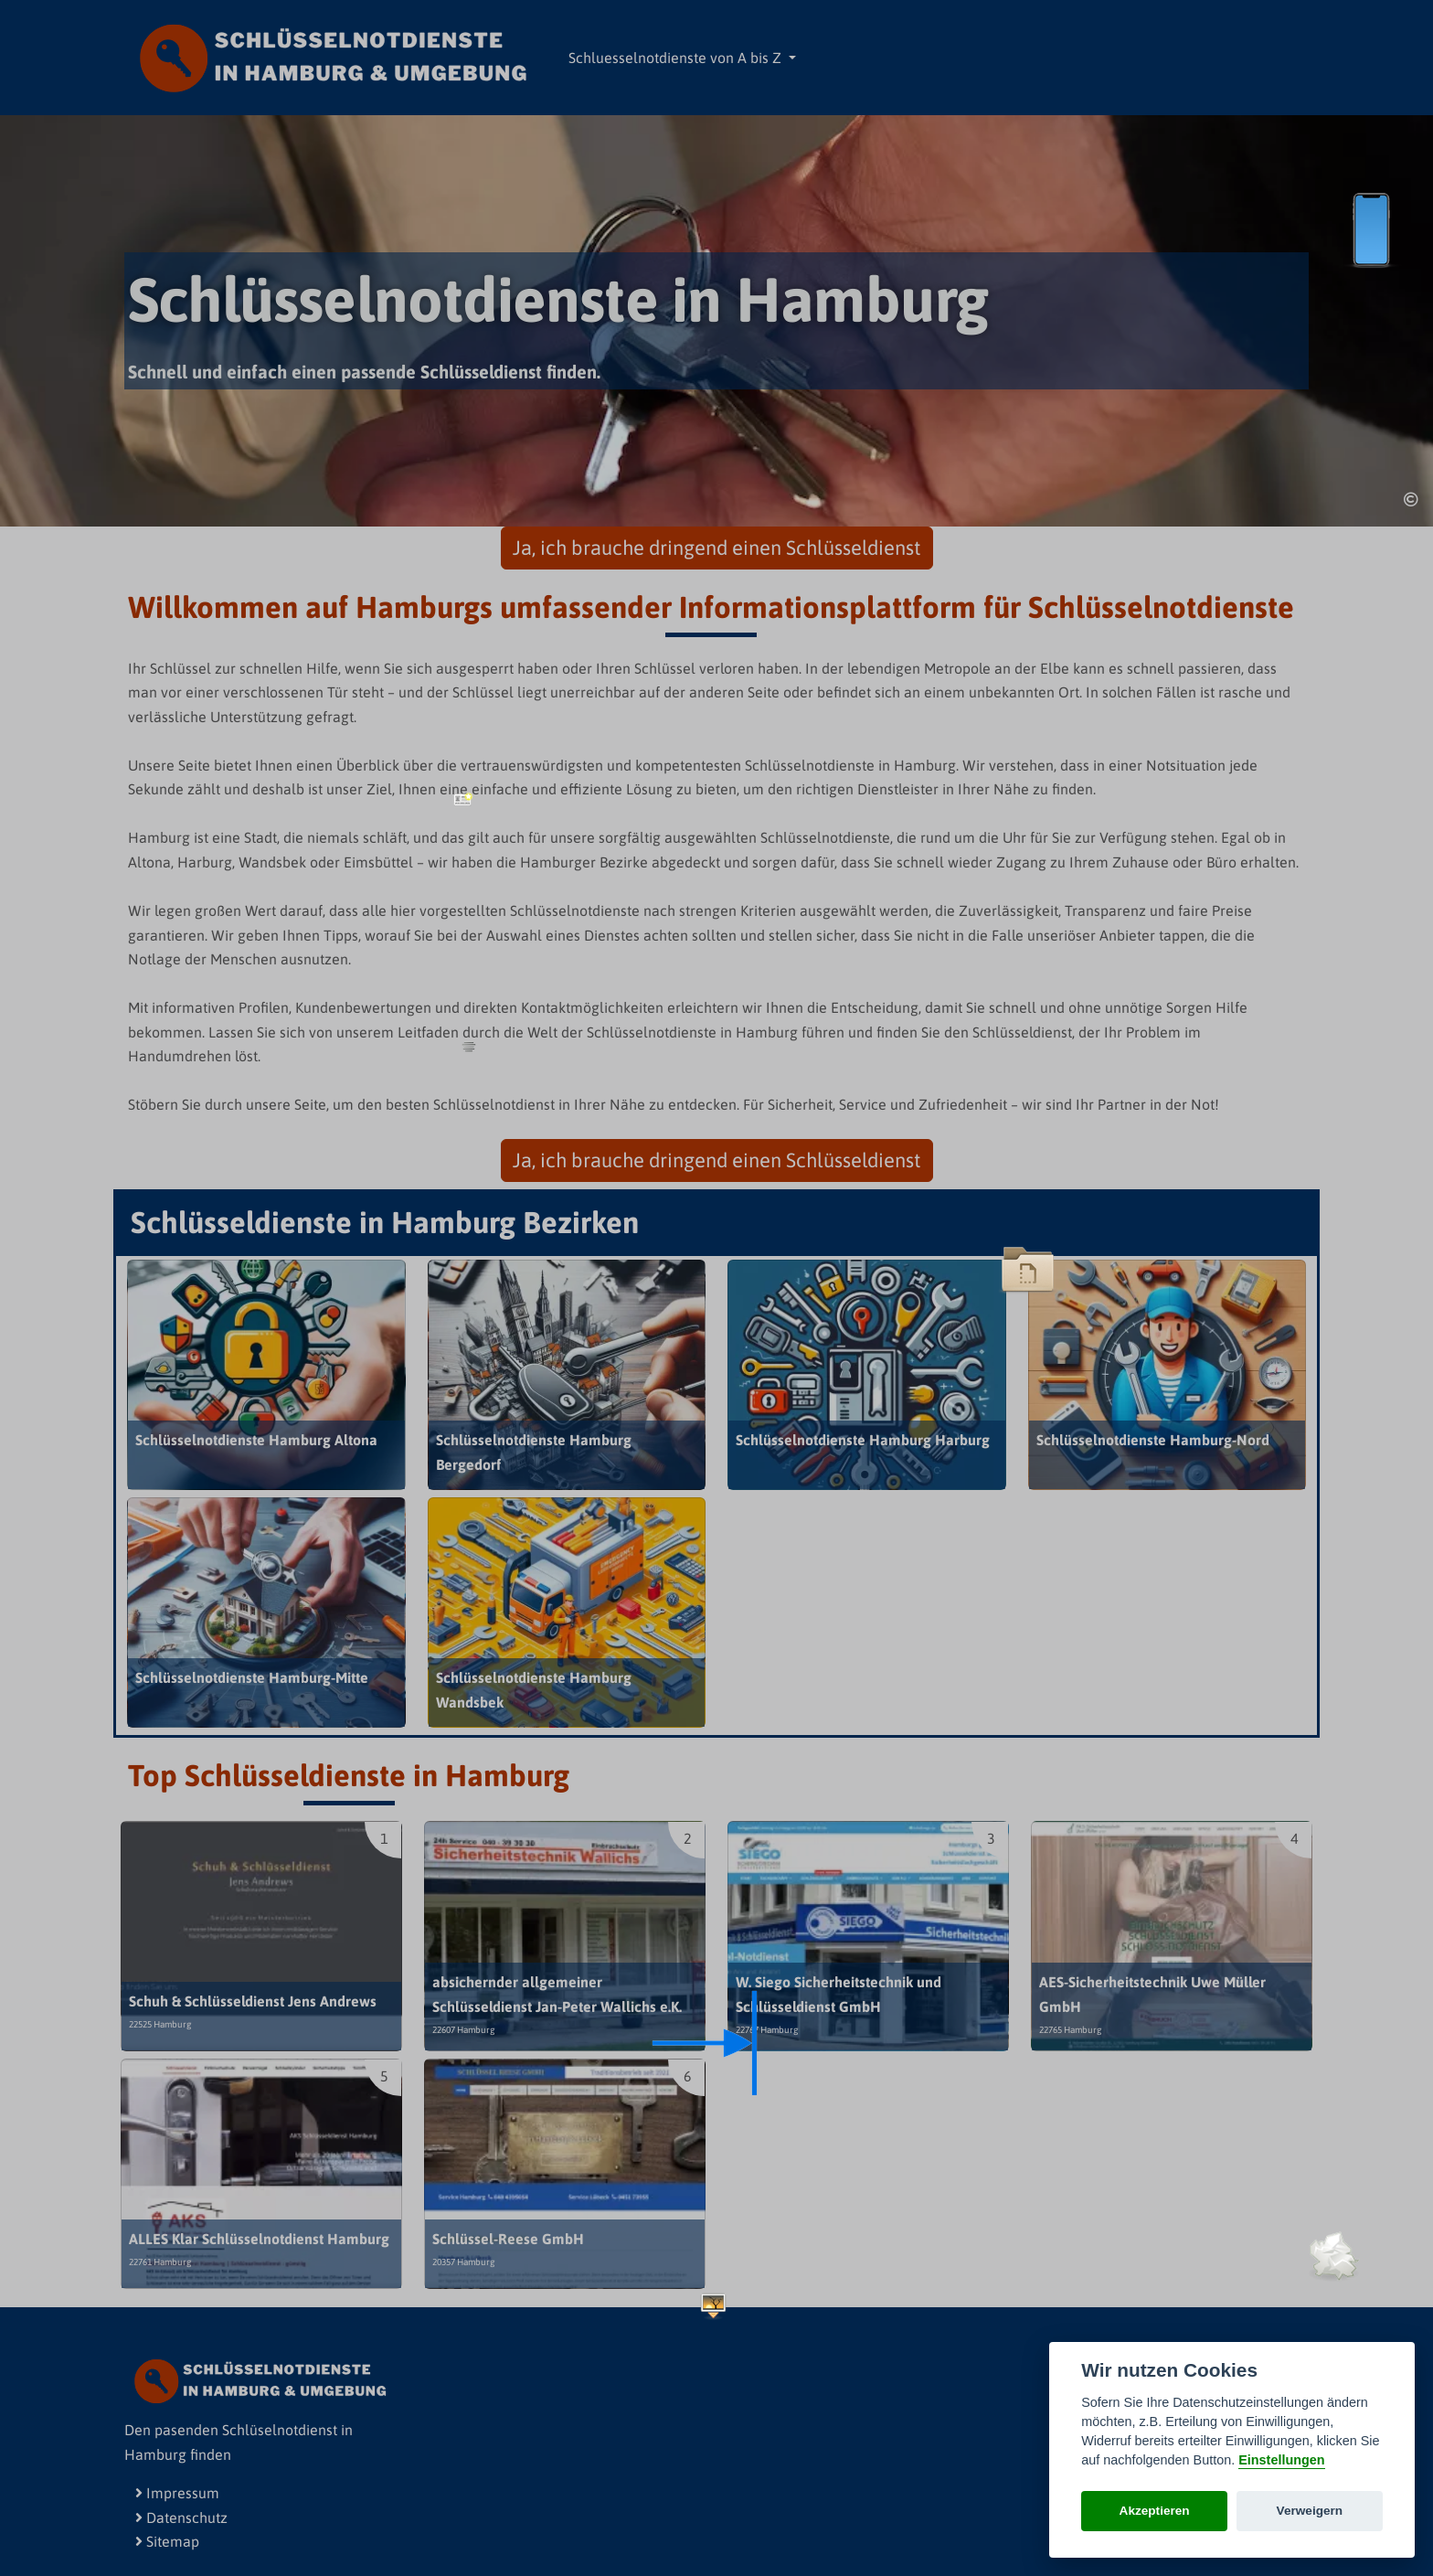  Describe the element at coordinates (1027, 1272) in the screenshot. I see `access your templates folder` at that location.